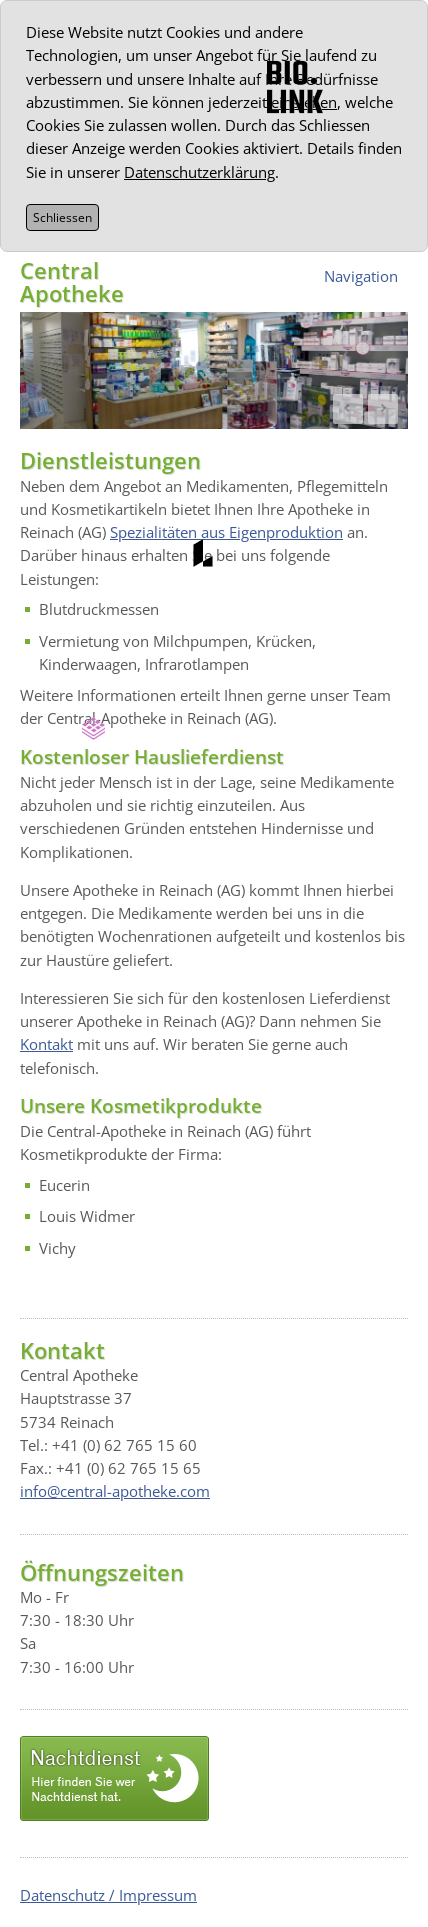  I want to click on open torizon platform dashboard, so click(93, 728).